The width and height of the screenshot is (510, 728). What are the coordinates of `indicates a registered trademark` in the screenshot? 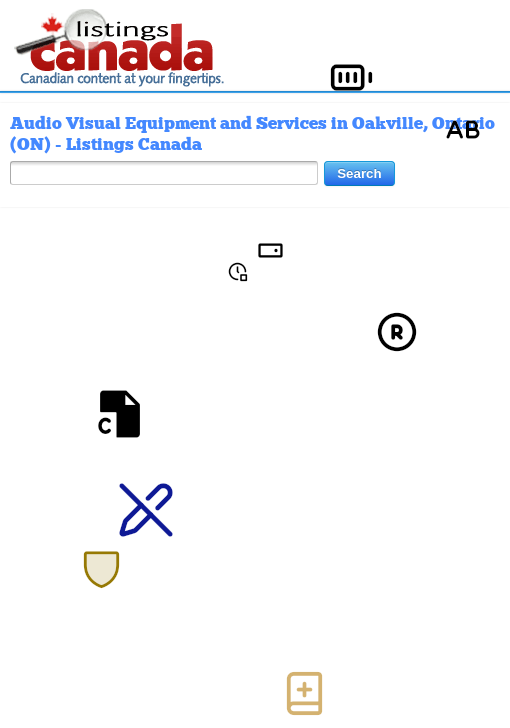 It's located at (397, 332).